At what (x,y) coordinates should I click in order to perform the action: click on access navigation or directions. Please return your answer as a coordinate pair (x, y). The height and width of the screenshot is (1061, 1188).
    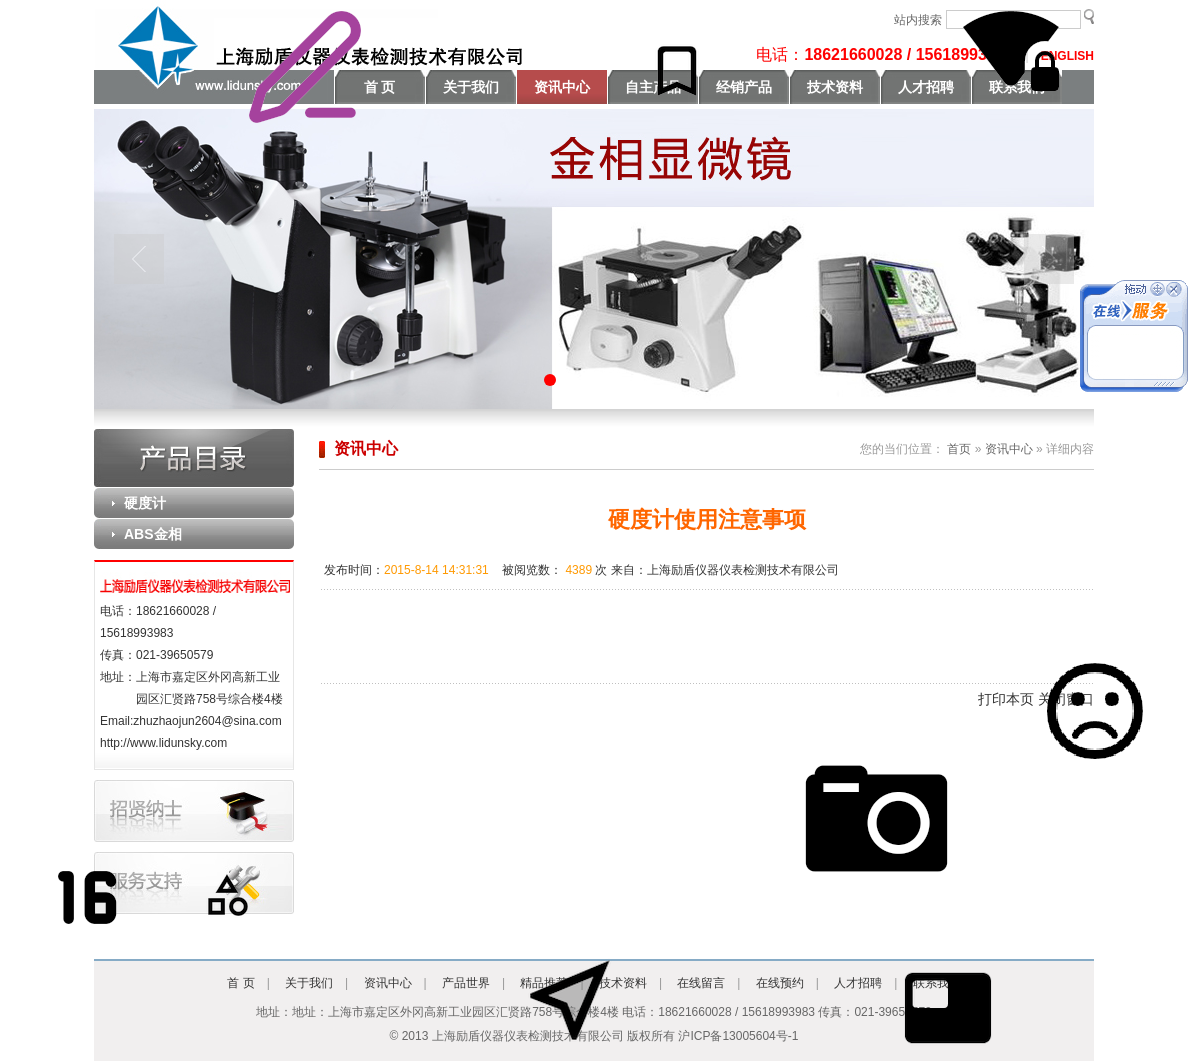
    Looking at the image, I should click on (570, 1000).